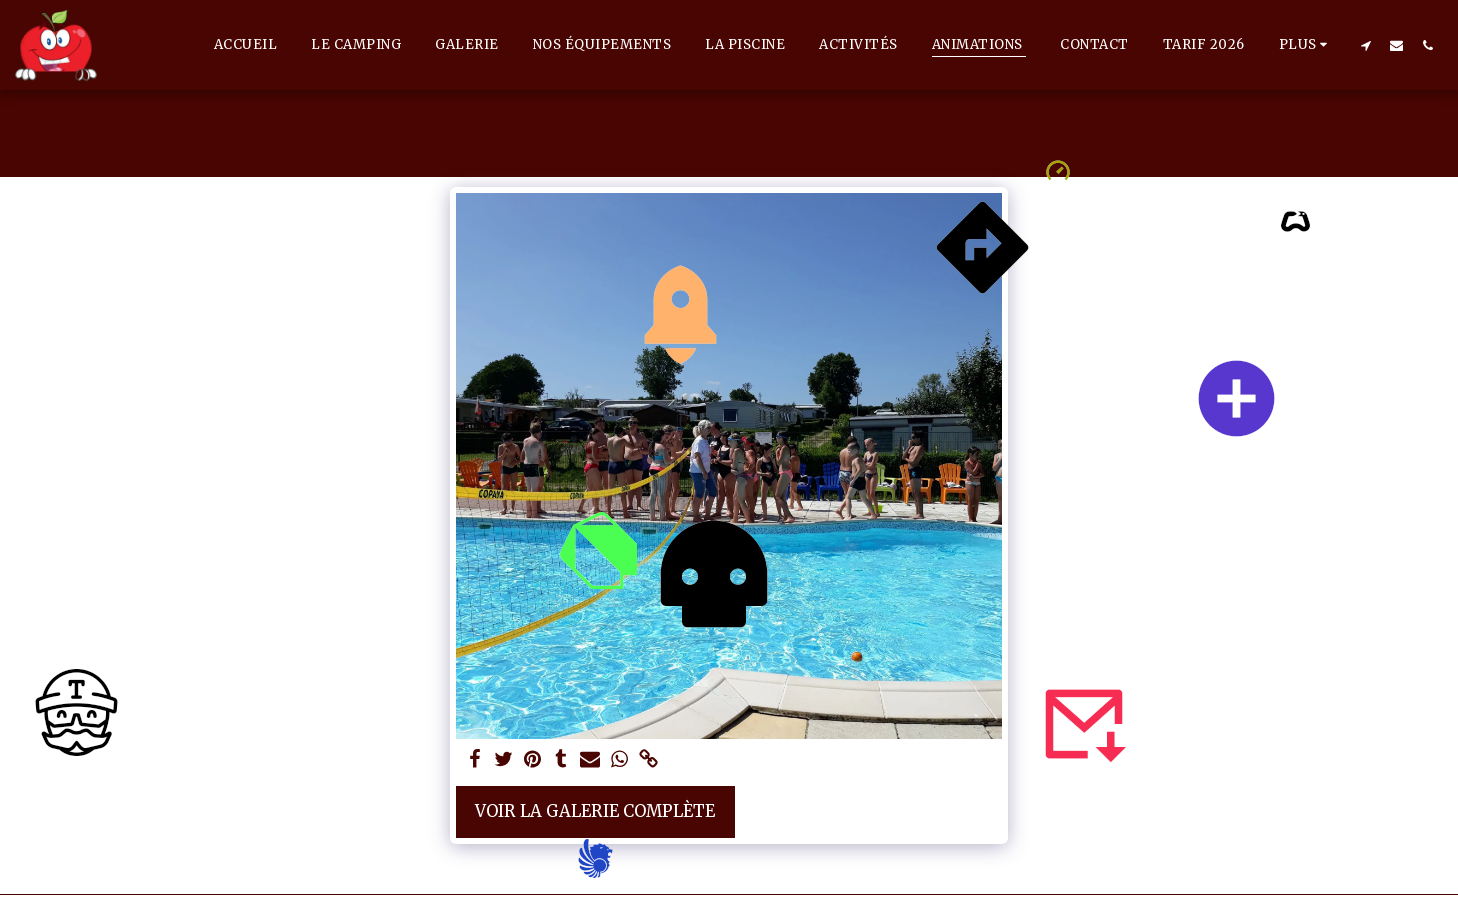  Describe the element at coordinates (1084, 724) in the screenshot. I see `download email or message` at that location.